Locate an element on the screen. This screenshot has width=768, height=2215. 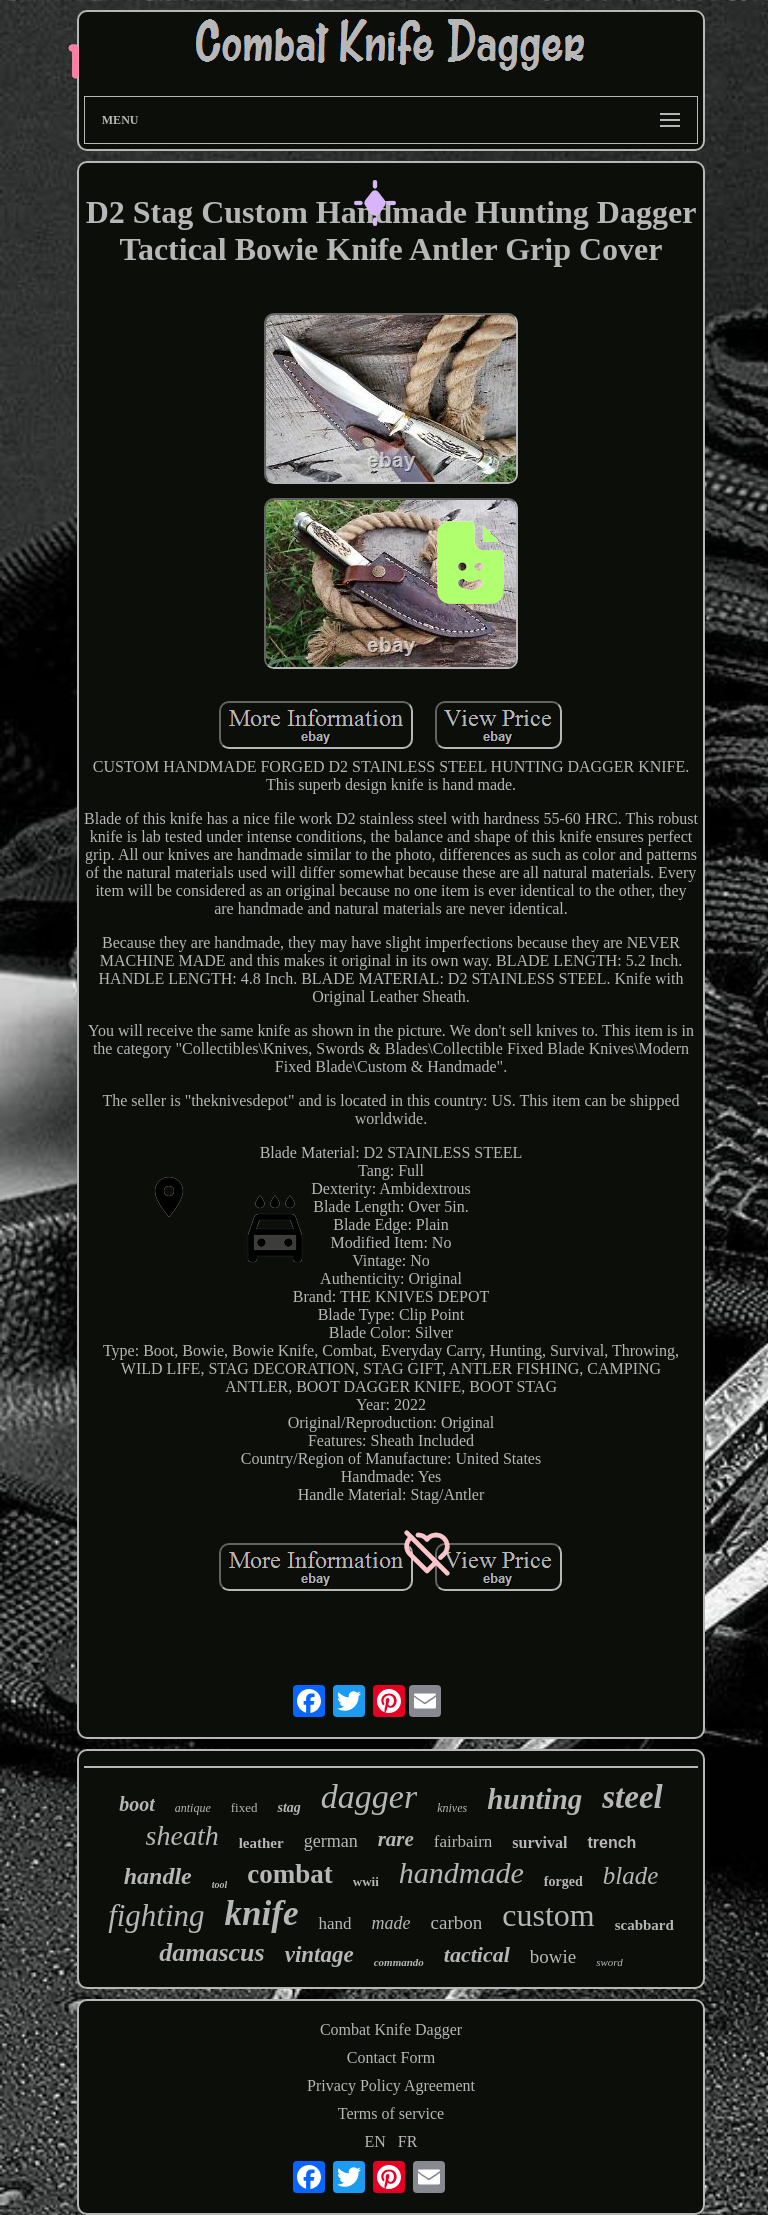
view a friendly or positive document is located at coordinates (470, 562).